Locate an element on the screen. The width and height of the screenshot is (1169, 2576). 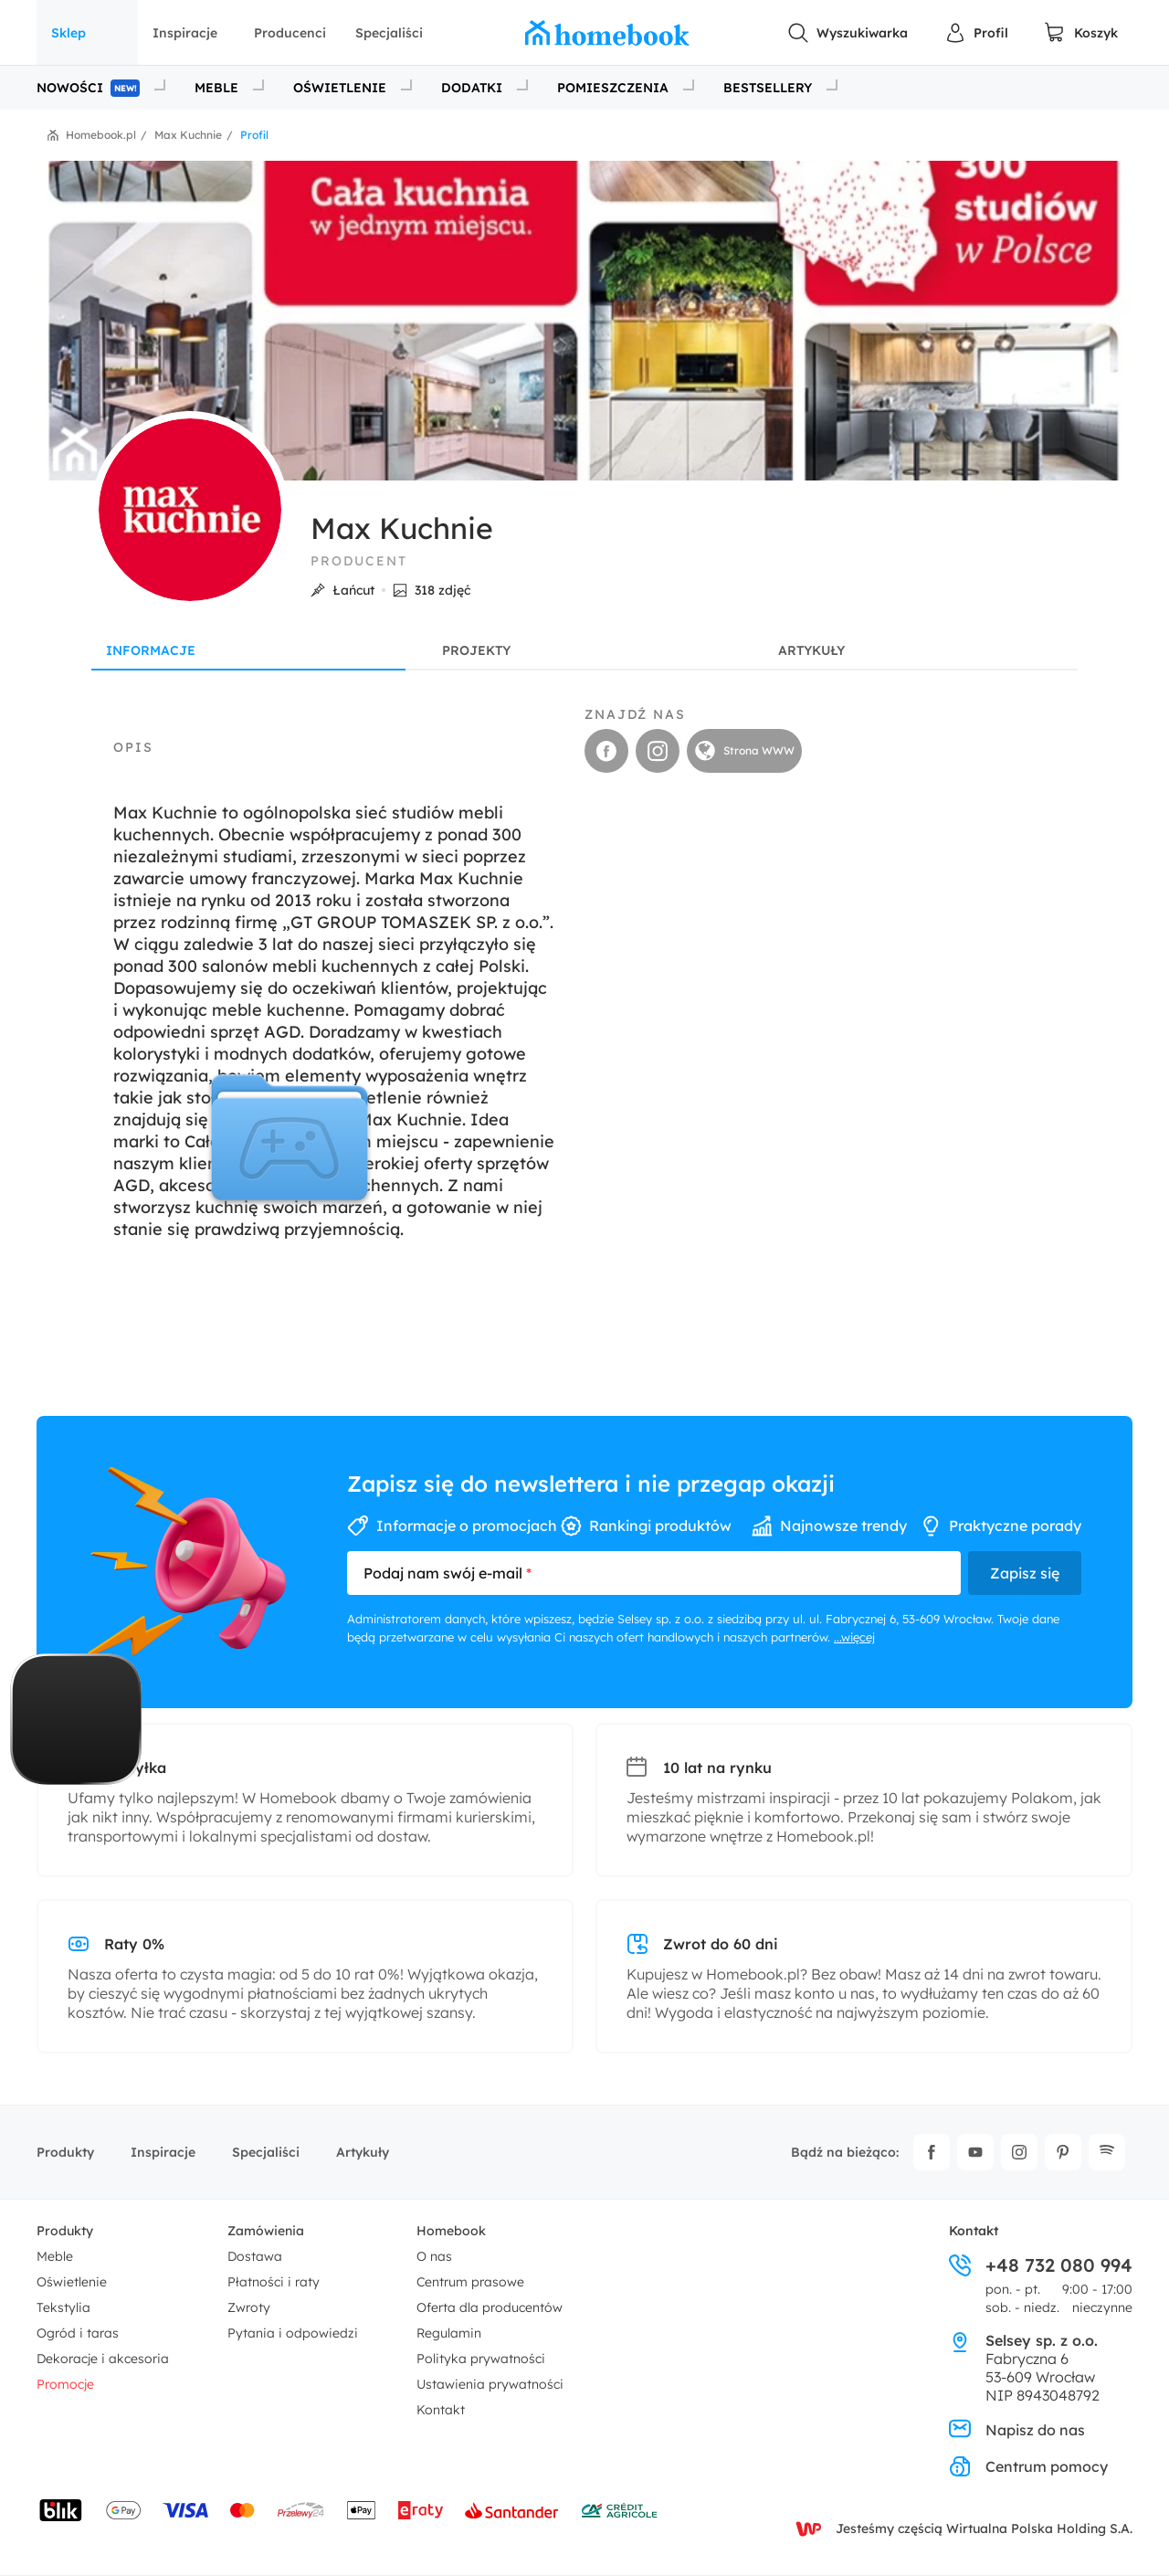
open your games folder is located at coordinates (290, 1137).